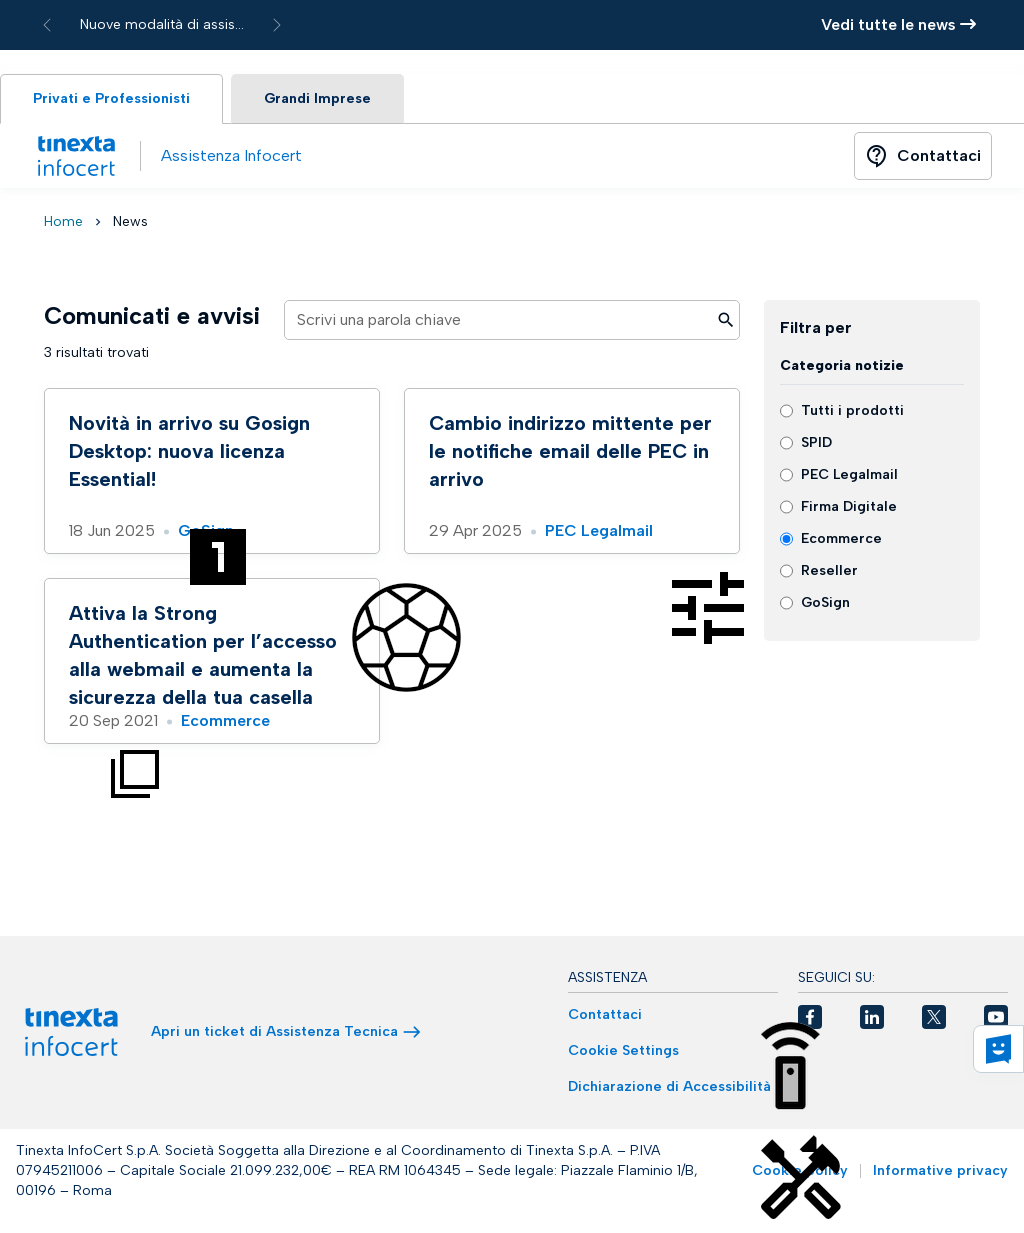 This screenshot has height=1233, width=1024. Describe the element at coordinates (708, 608) in the screenshot. I see `adjust settings or preferences` at that location.